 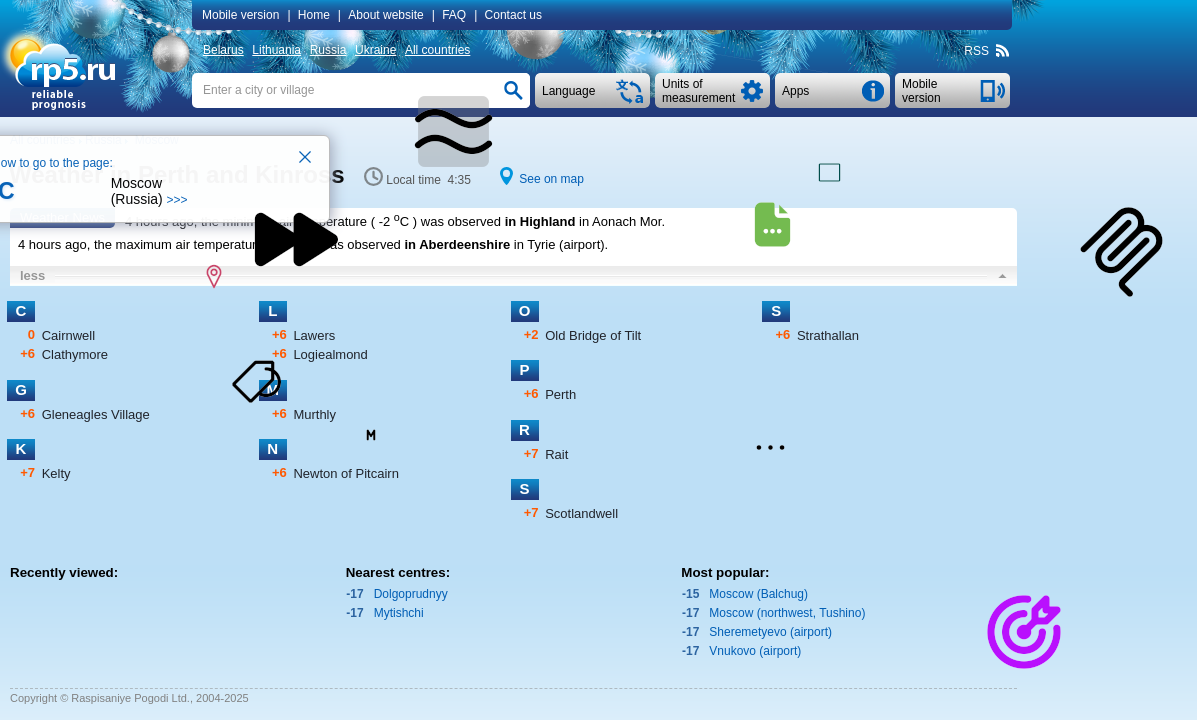 What do you see at coordinates (1024, 632) in the screenshot?
I see `set or view your goals` at bounding box center [1024, 632].